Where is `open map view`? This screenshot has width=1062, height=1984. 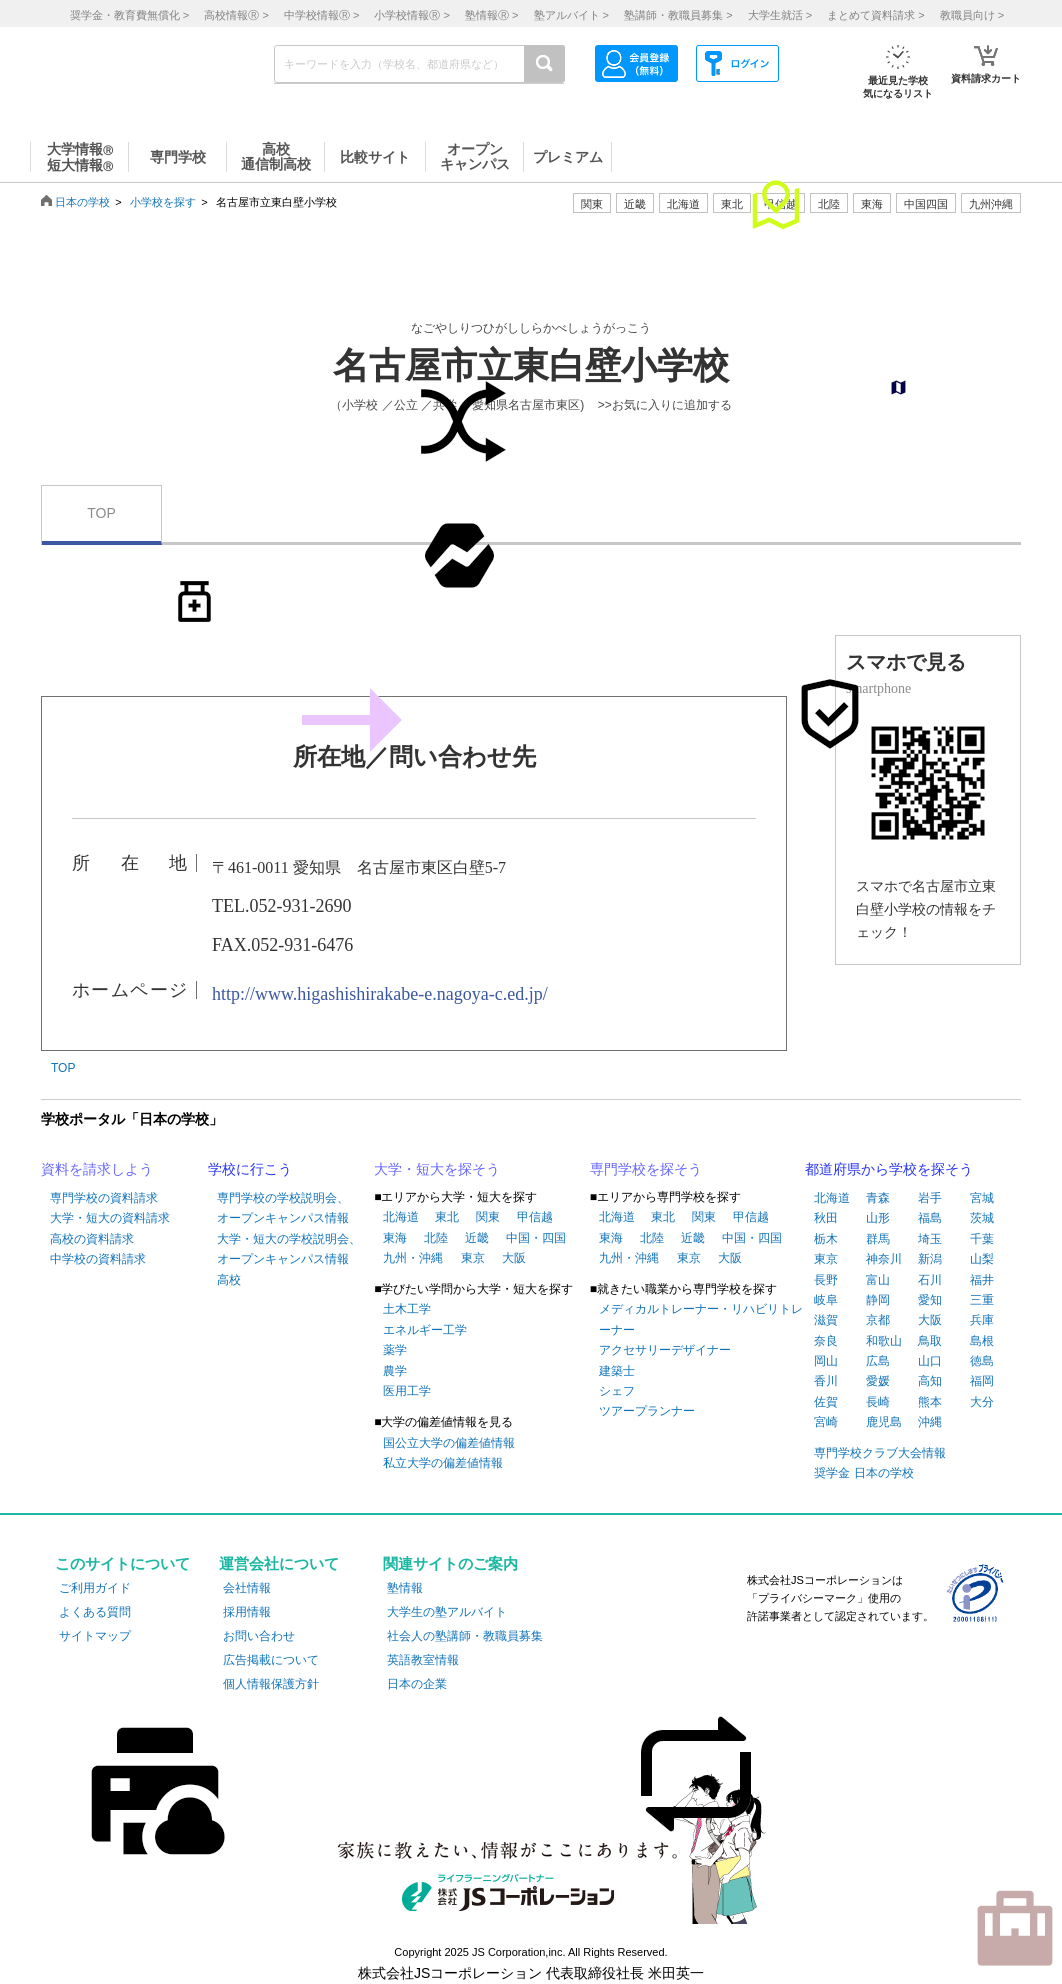
open map view is located at coordinates (898, 387).